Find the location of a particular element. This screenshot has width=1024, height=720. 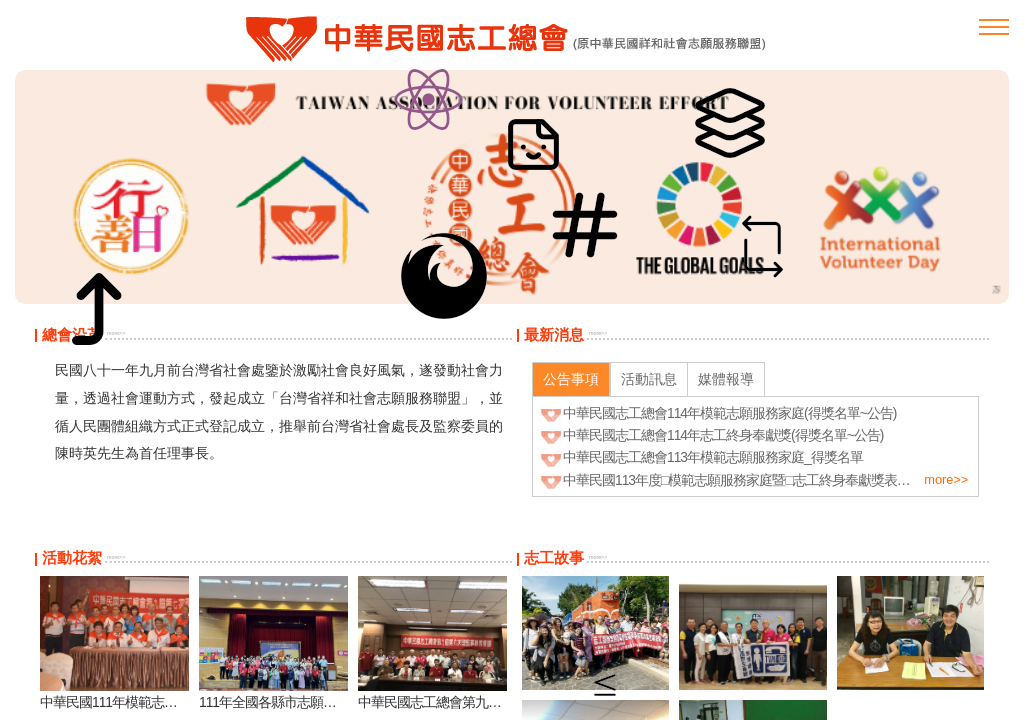

React framework or library logo is located at coordinates (428, 99).